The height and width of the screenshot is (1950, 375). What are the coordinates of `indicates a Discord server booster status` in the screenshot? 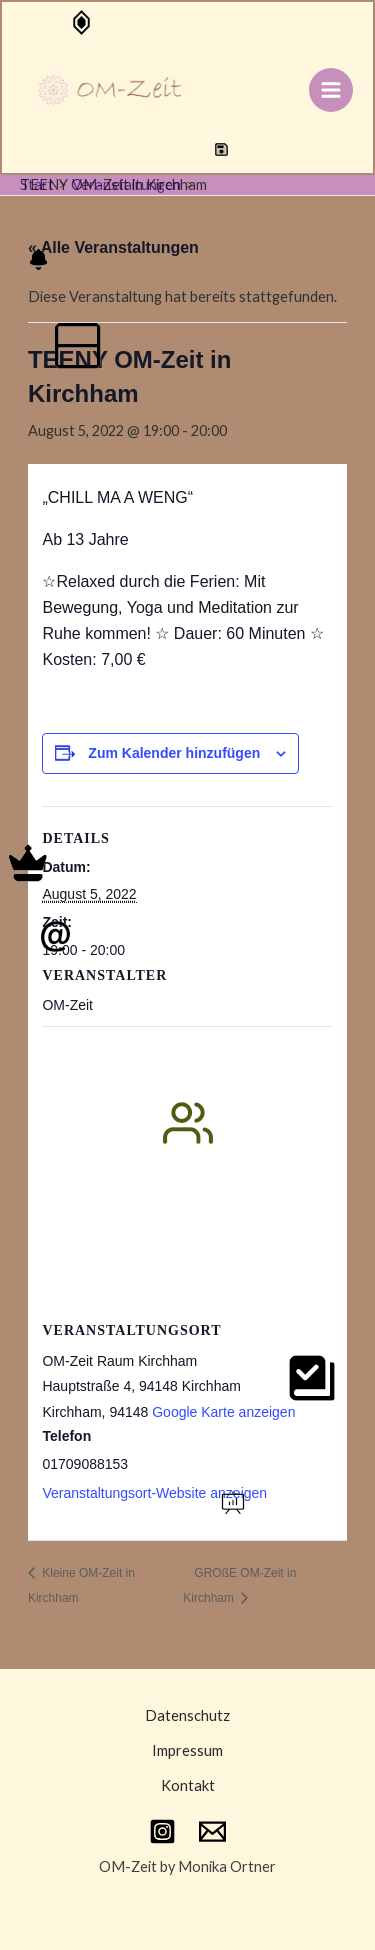 It's located at (81, 22).